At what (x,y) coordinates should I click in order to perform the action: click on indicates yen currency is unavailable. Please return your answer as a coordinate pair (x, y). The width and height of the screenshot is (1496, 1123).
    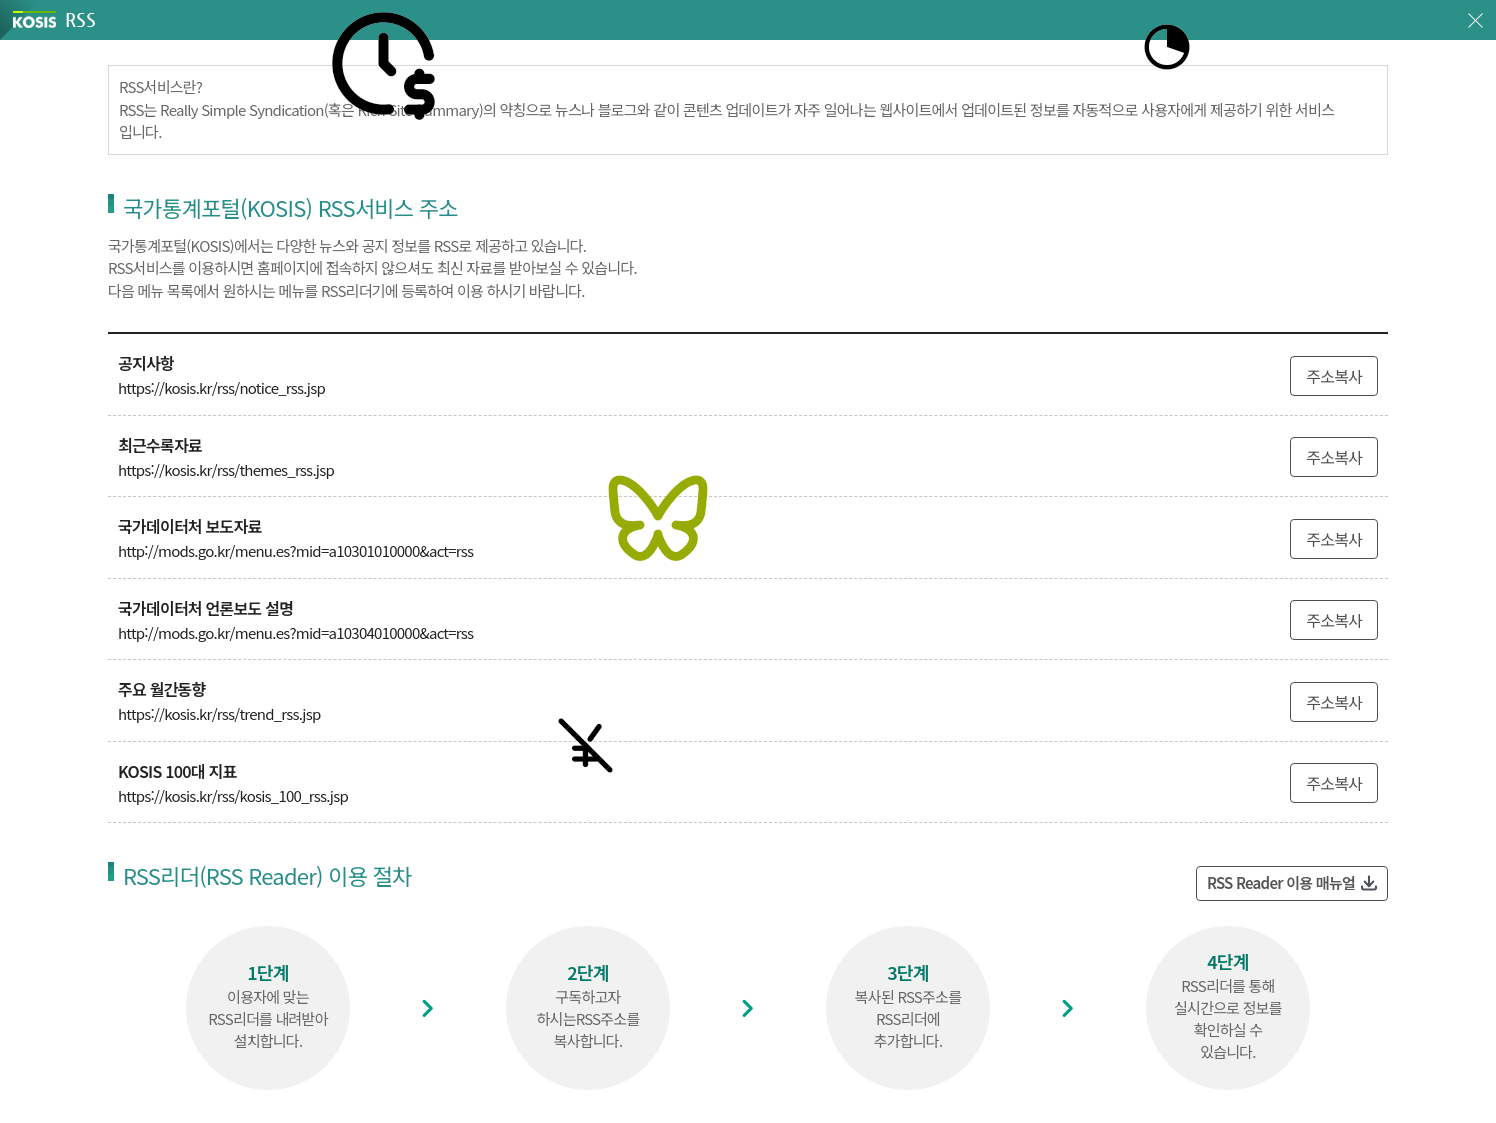
    Looking at the image, I should click on (585, 745).